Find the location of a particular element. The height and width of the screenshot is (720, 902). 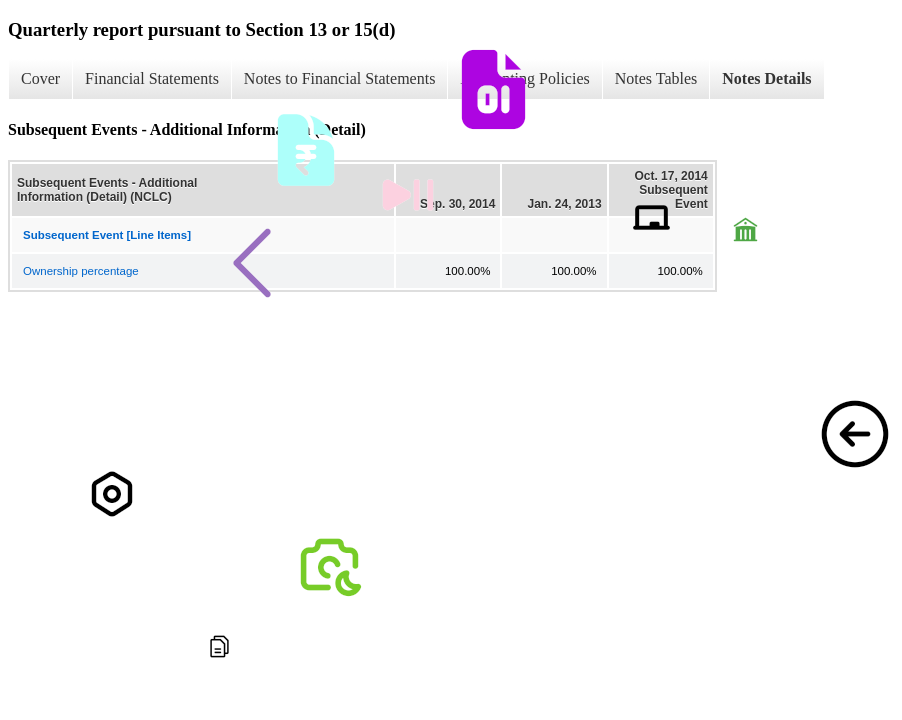

access library or archives is located at coordinates (745, 229).